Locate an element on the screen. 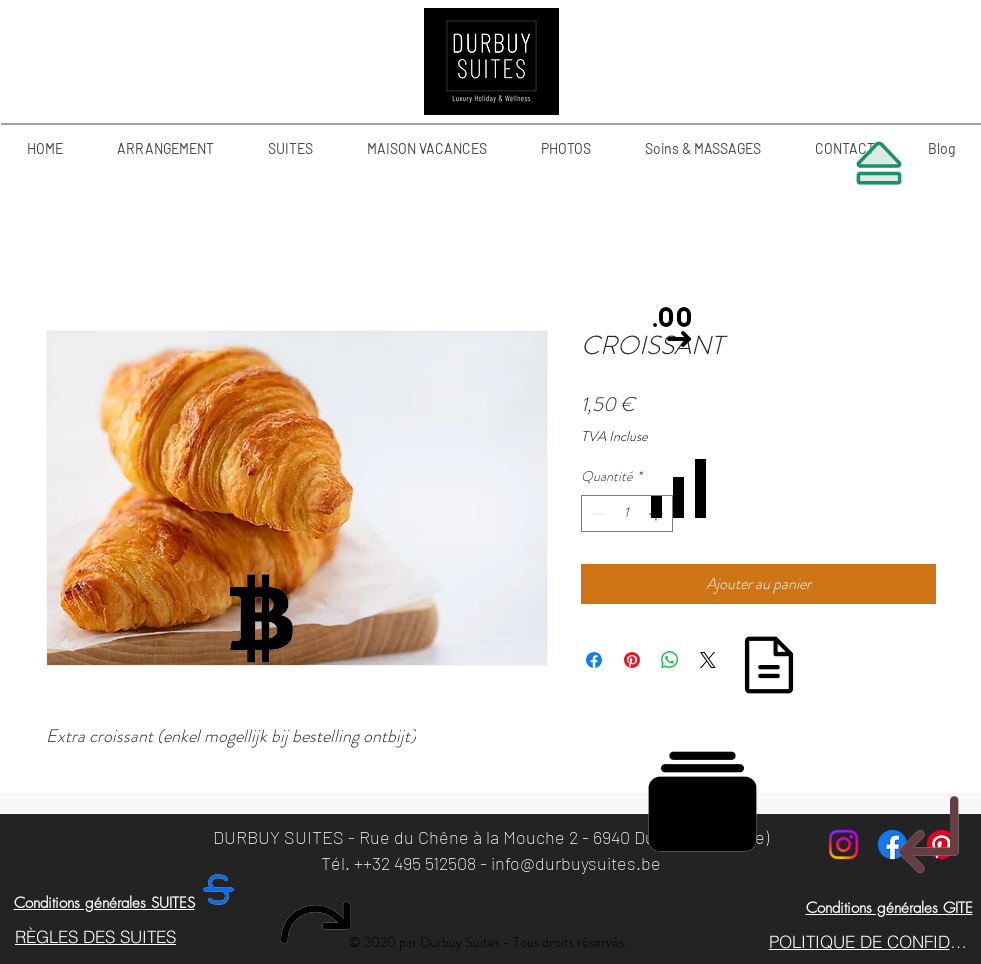  view photo albums is located at coordinates (702, 801).